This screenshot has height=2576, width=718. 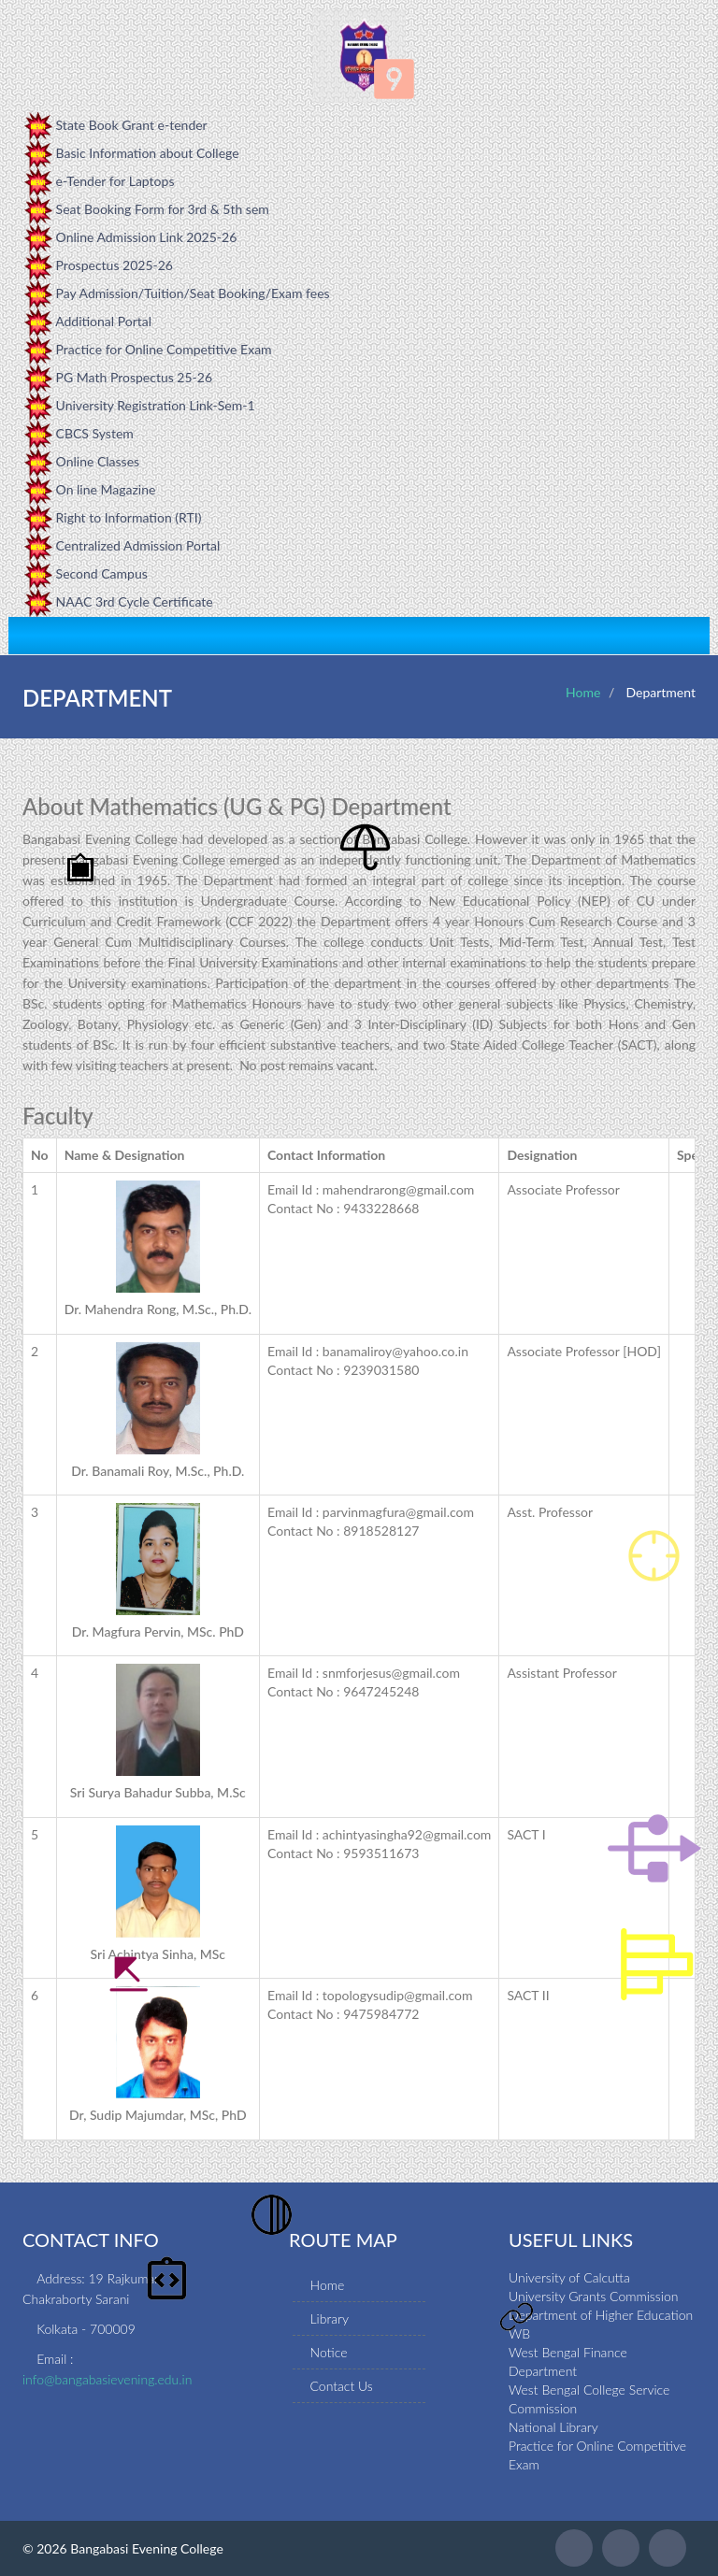 What do you see at coordinates (653, 1964) in the screenshot?
I see `view horizontal bar chart data` at bounding box center [653, 1964].